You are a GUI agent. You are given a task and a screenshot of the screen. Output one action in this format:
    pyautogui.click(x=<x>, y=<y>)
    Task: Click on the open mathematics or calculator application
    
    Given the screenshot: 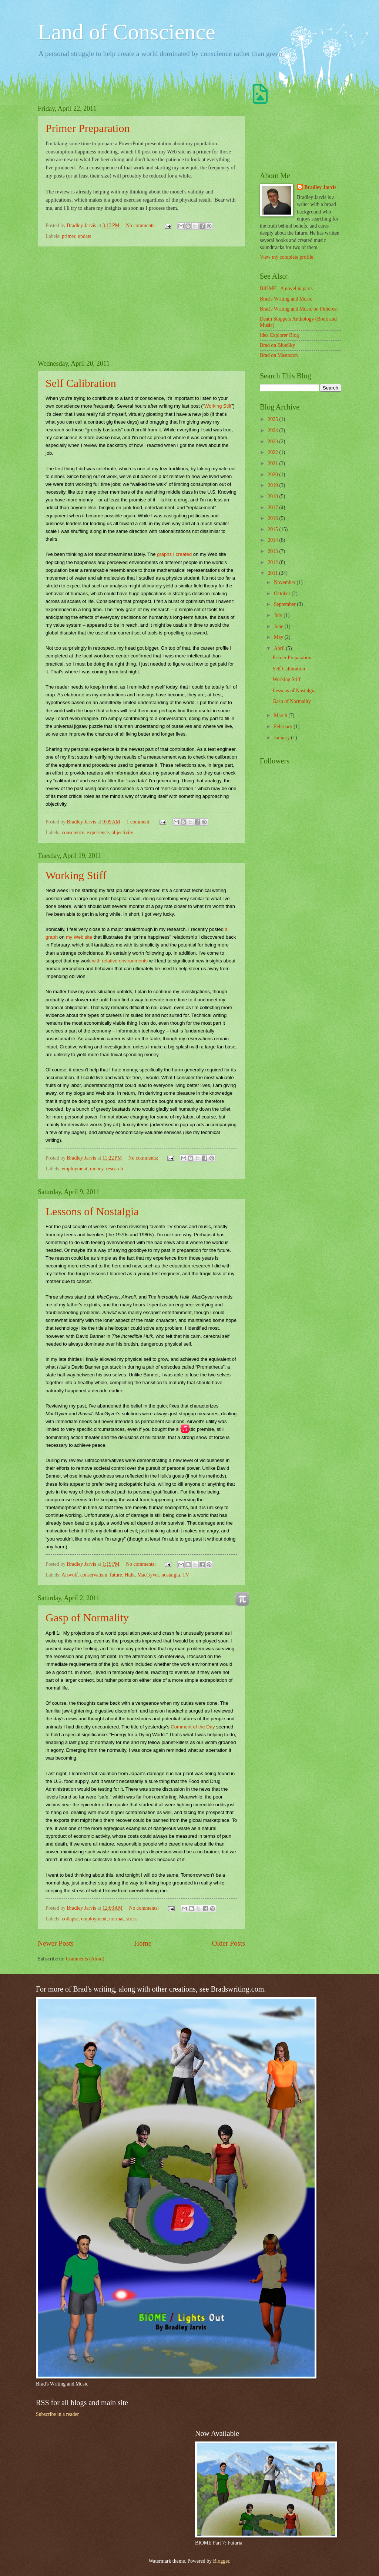 What is the action you would take?
    pyautogui.click(x=242, y=1599)
    